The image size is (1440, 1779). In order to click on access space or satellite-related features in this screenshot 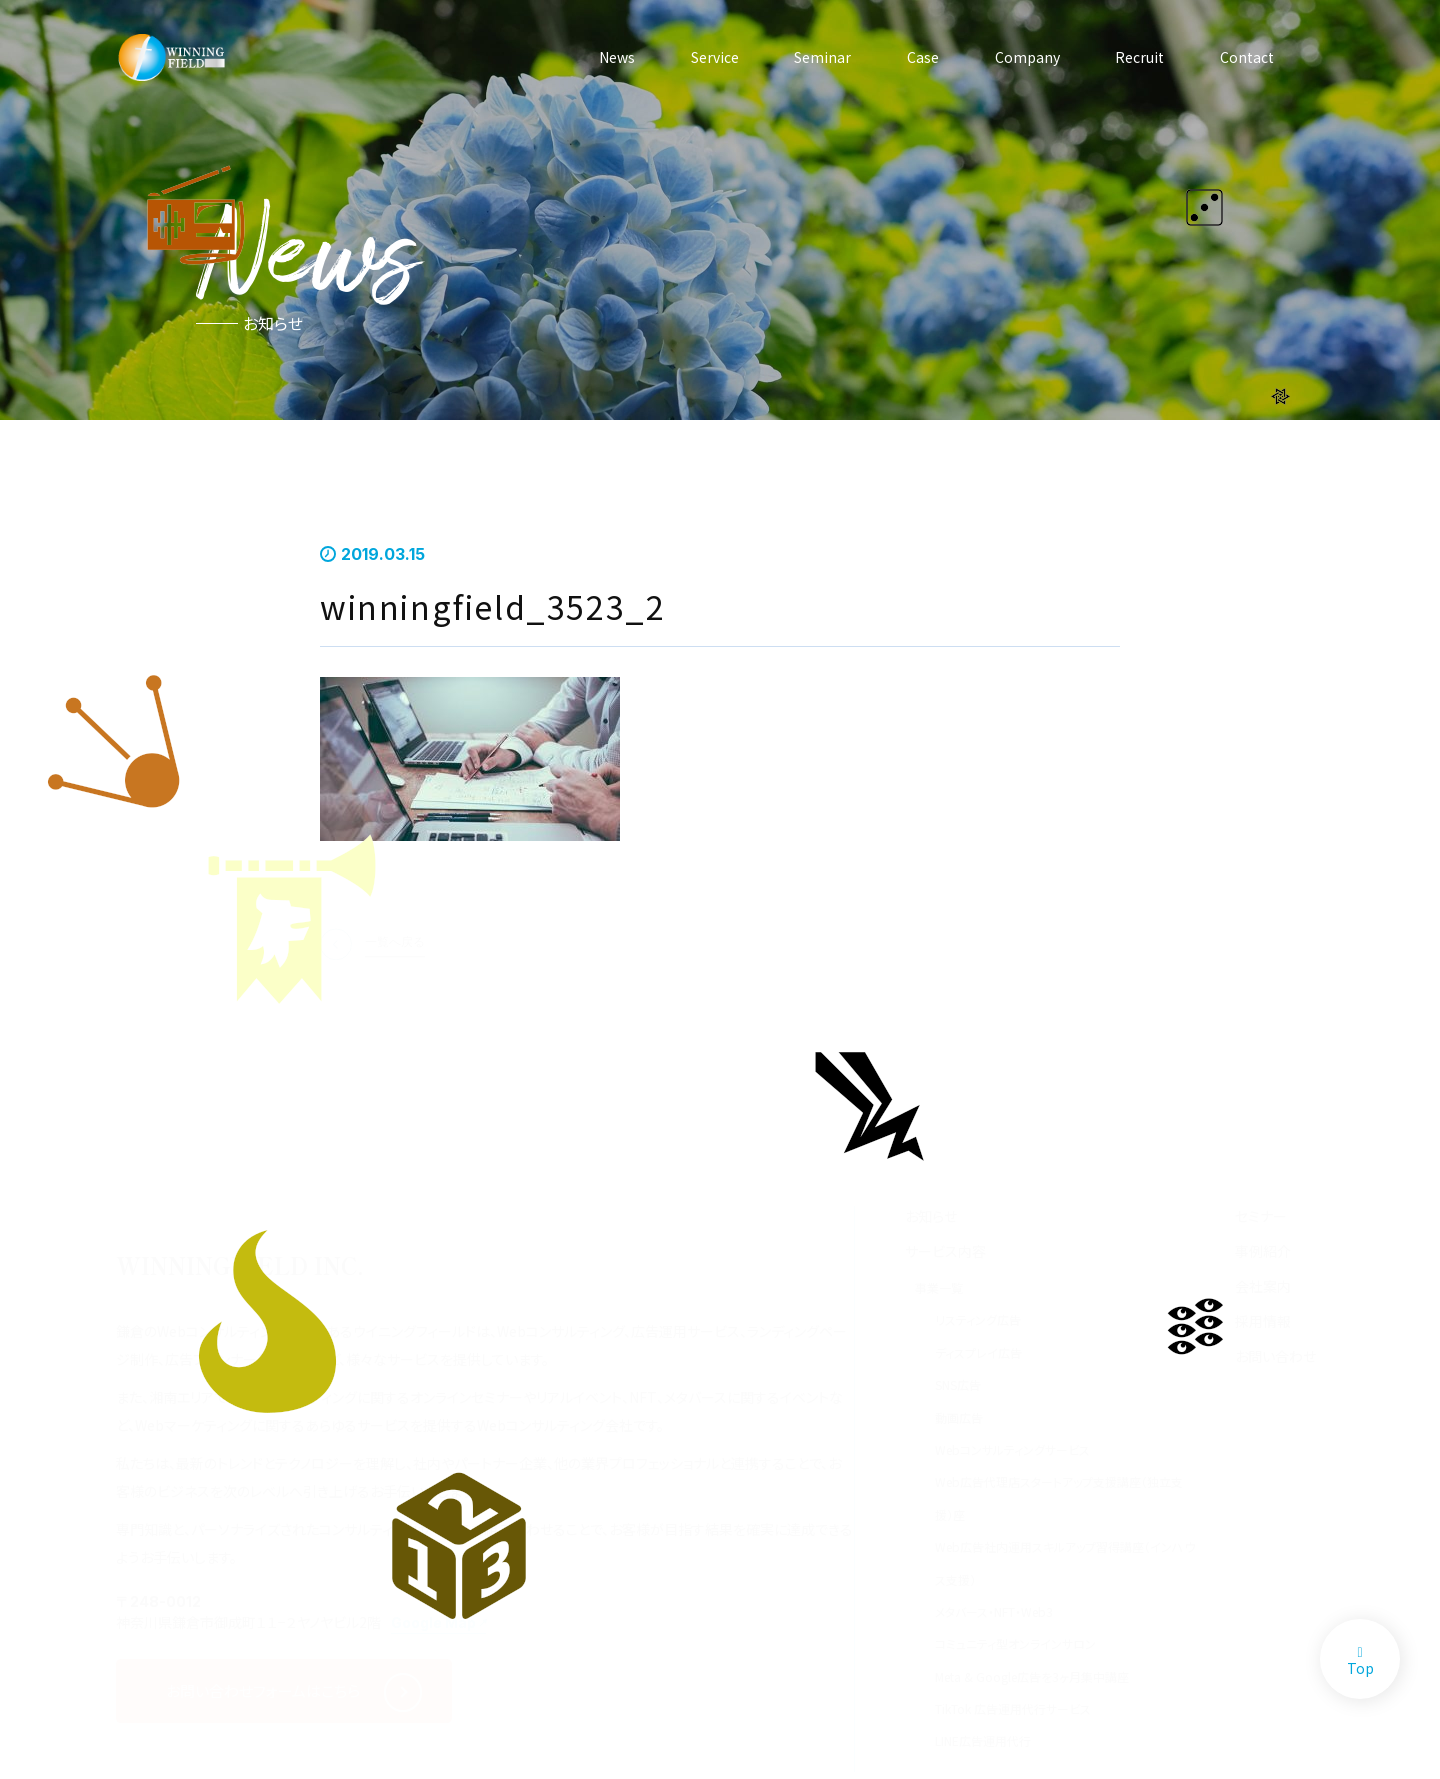, I will do `click(114, 742)`.